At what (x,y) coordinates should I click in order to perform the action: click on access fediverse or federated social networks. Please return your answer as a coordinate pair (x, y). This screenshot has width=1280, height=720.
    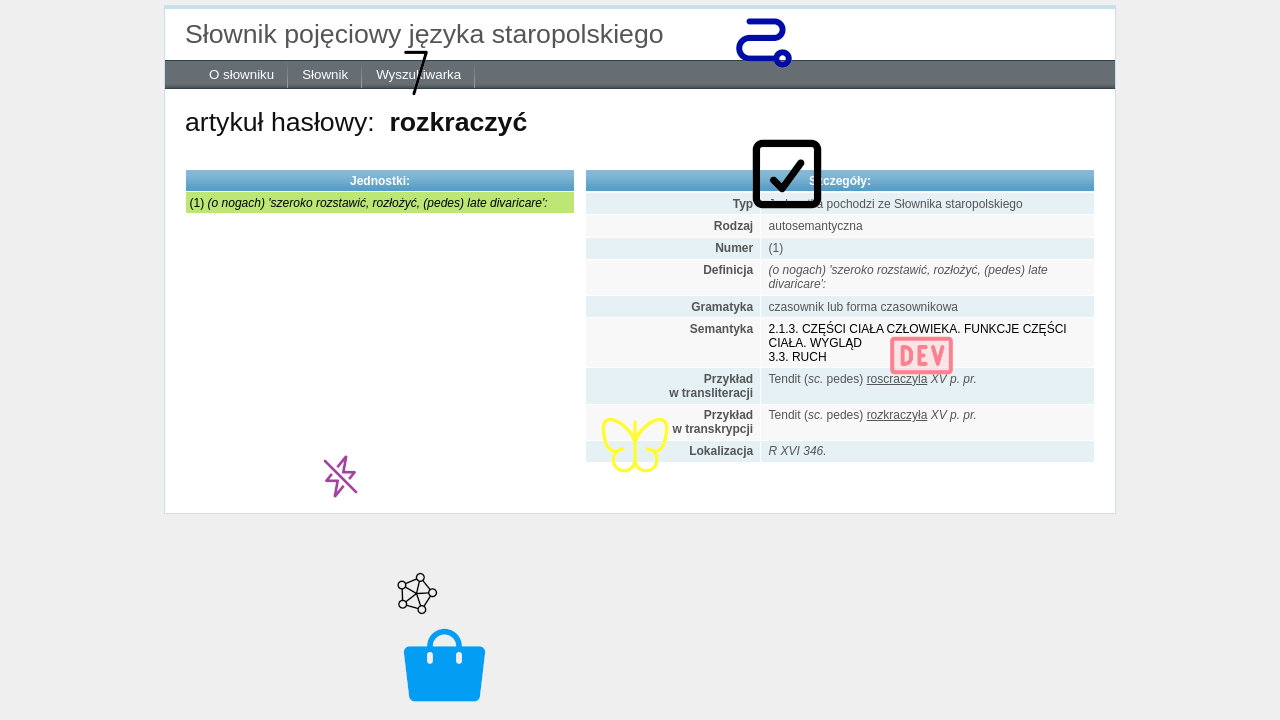
    Looking at the image, I should click on (416, 593).